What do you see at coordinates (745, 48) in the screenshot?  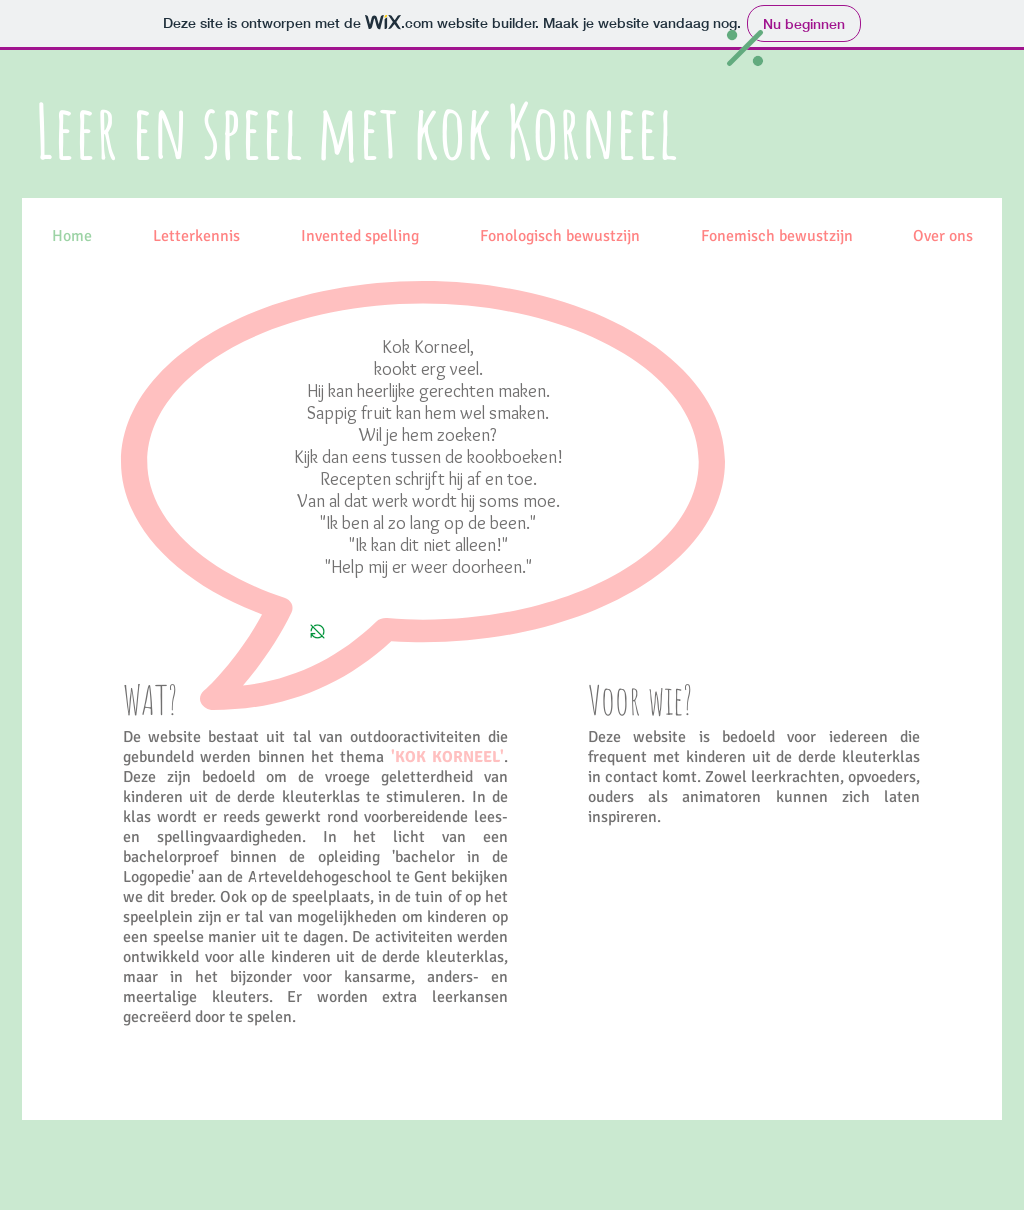 I see `view or apply a discount` at bounding box center [745, 48].